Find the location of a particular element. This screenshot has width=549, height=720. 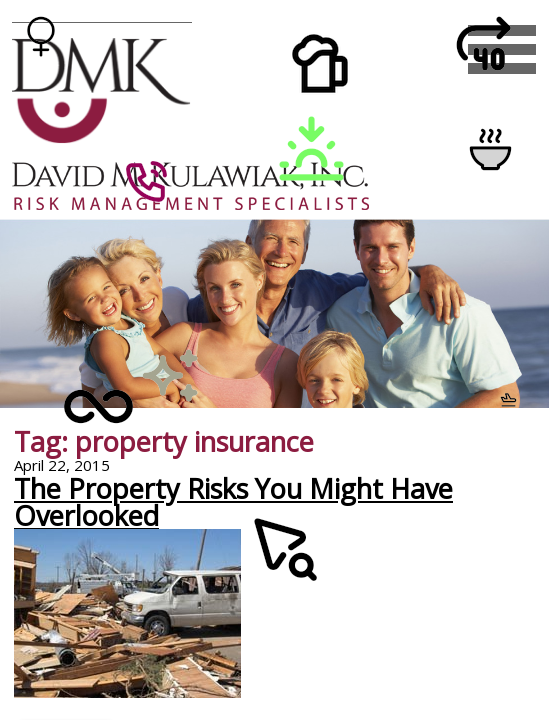

skip forward 40 seconds is located at coordinates (485, 45).